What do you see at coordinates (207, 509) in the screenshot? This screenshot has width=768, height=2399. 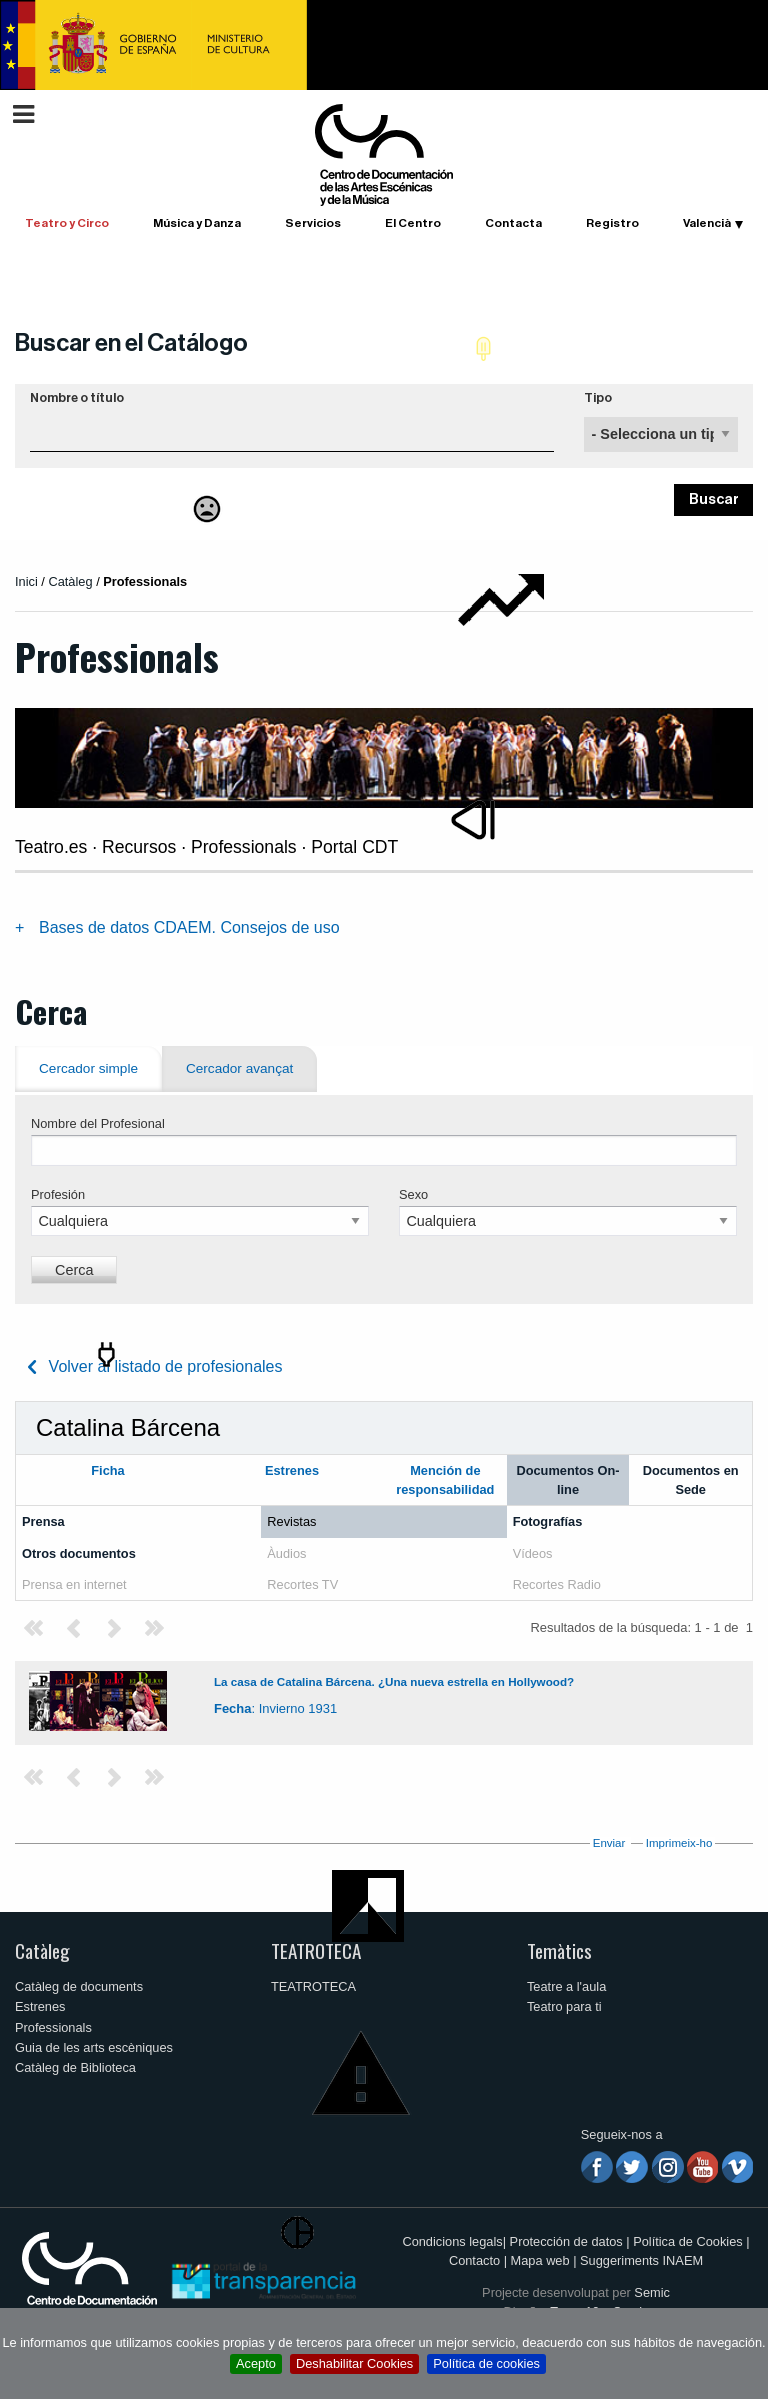 I see `indicate a negative reaction or dislike` at bounding box center [207, 509].